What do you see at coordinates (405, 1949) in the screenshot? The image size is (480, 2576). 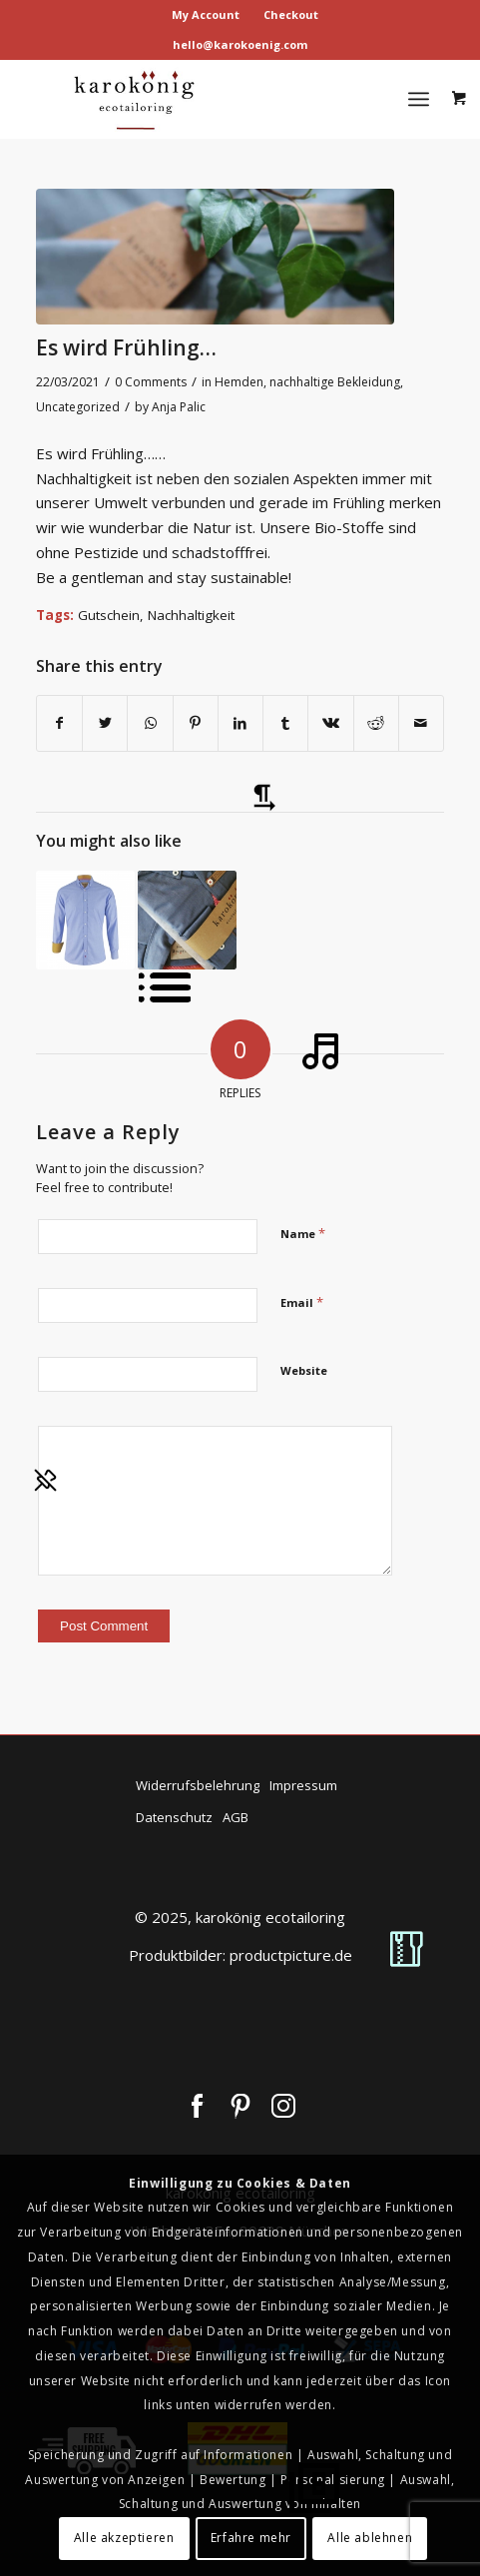 I see `indicates a compressed or zipped file` at bounding box center [405, 1949].